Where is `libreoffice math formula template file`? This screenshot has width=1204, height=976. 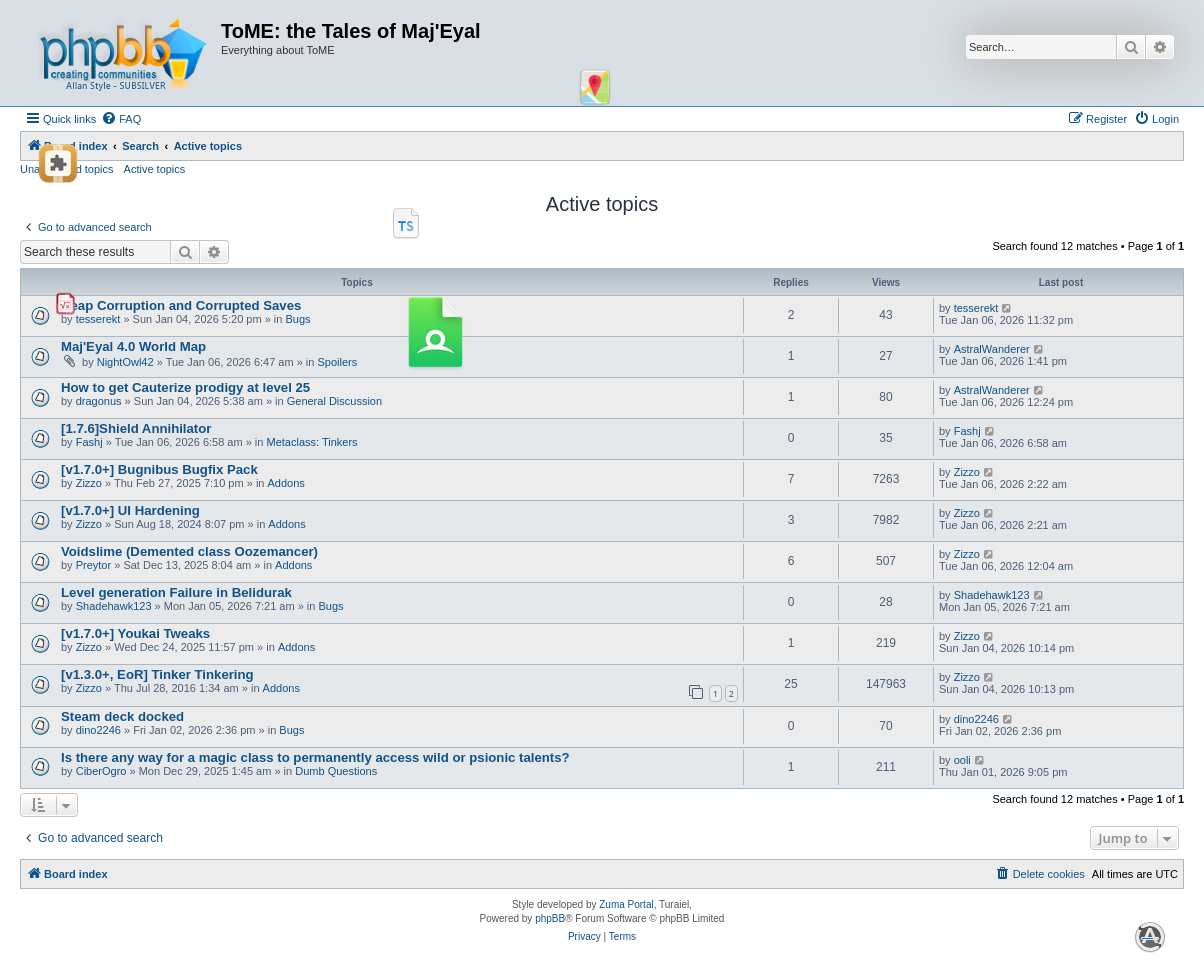
libreoffice math formula template file is located at coordinates (65, 303).